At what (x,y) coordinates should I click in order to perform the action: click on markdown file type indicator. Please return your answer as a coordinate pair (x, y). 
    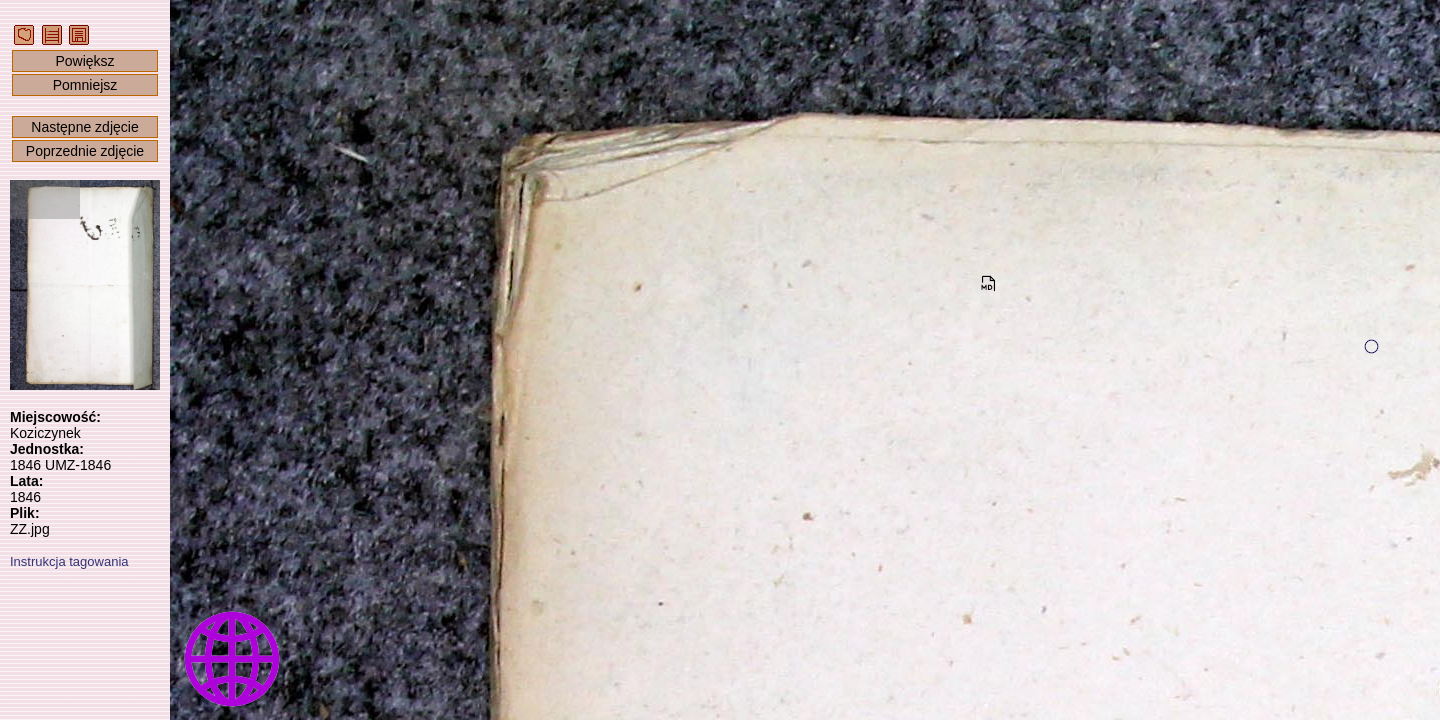
    Looking at the image, I should click on (988, 283).